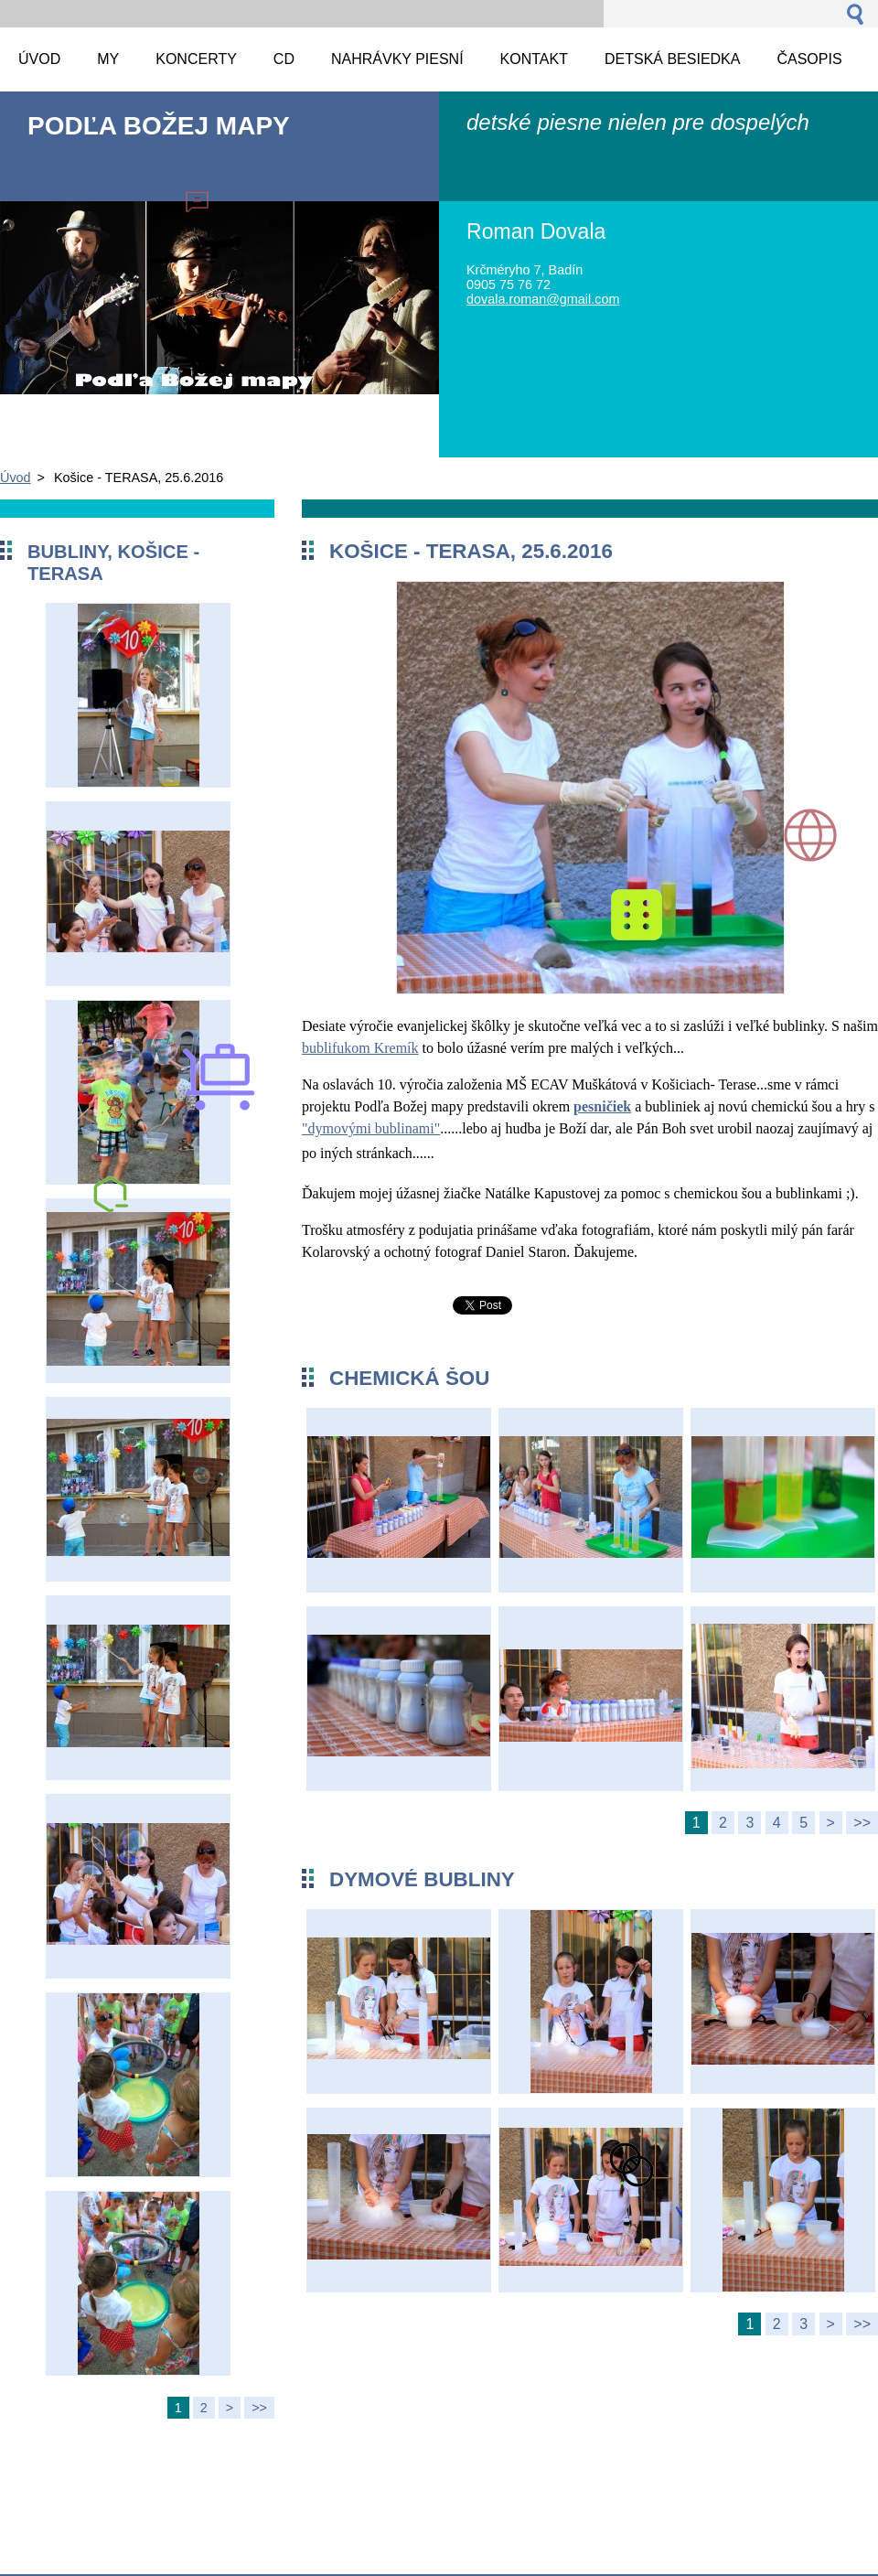 Image resolution: width=878 pixels, height=2576 pixels. I want to click on remove item from a group or collection, so click(110, 1194).